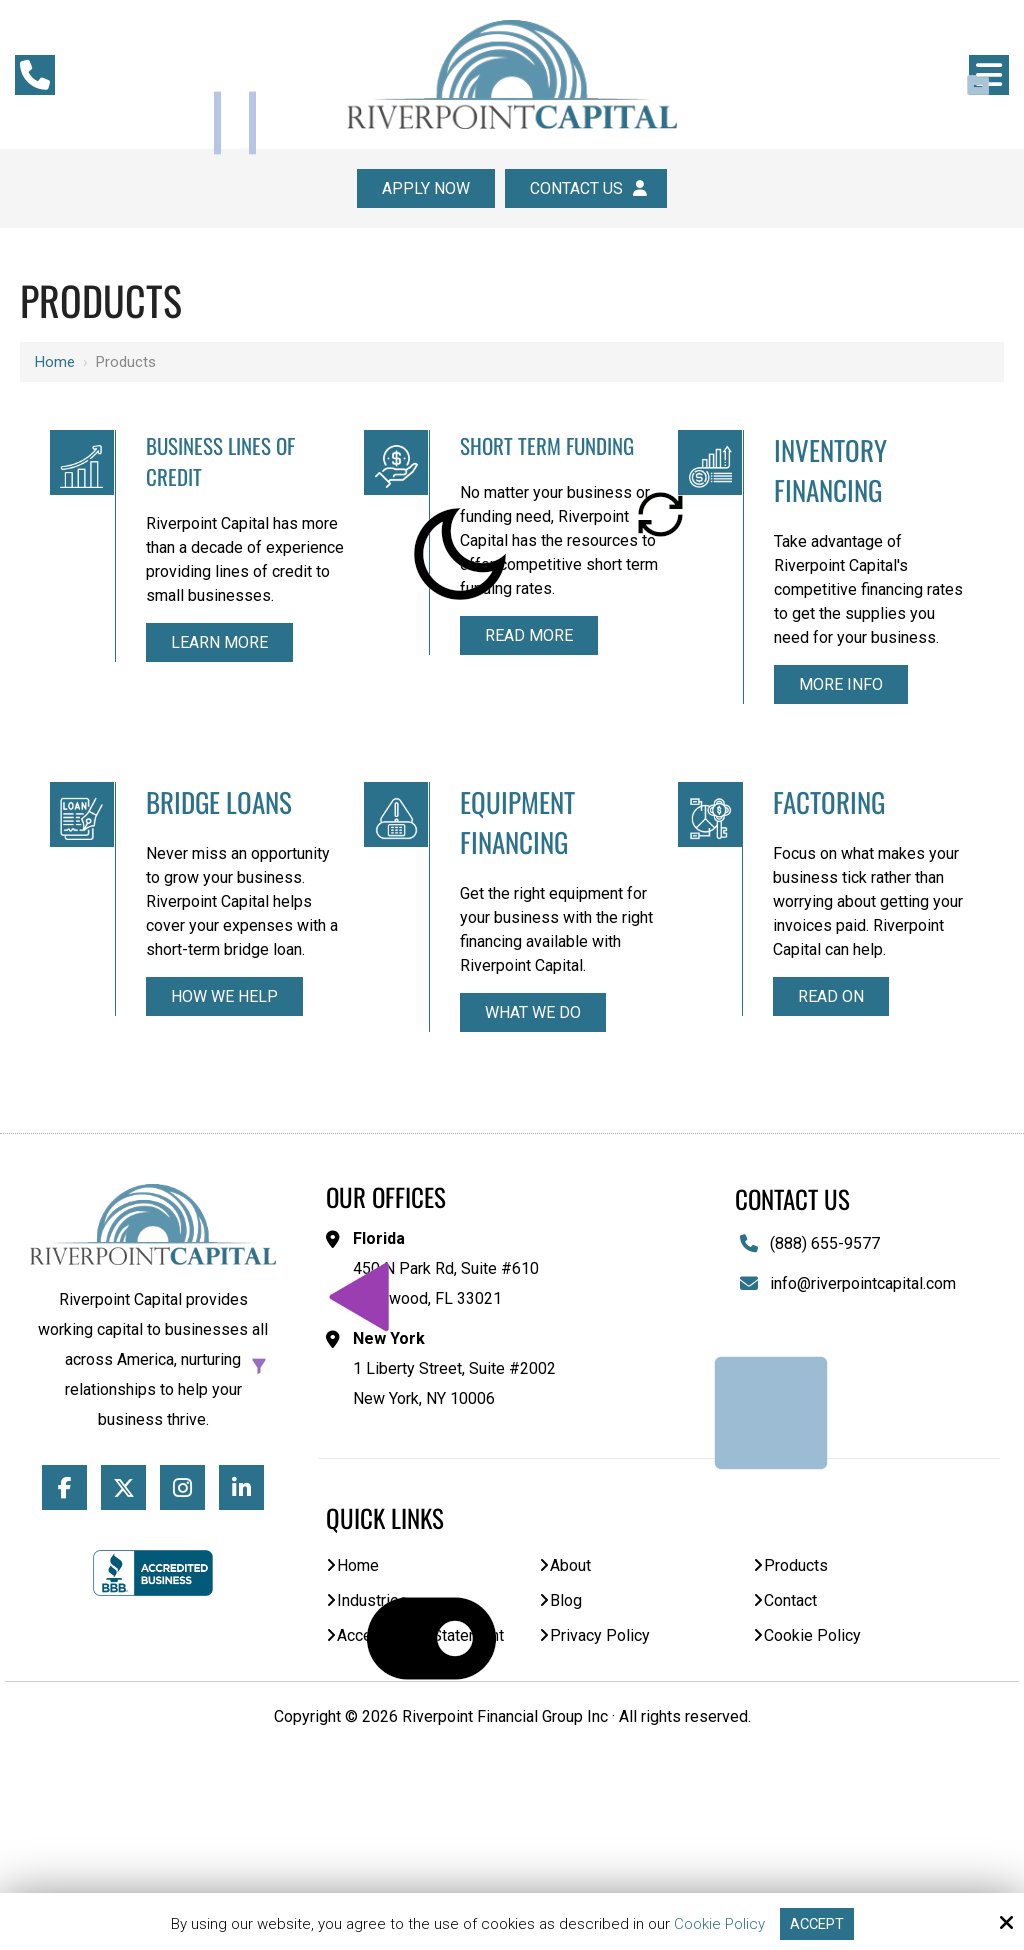 The image size is (1024, 1950). I want to click on pause media playback, so click(235, 123).